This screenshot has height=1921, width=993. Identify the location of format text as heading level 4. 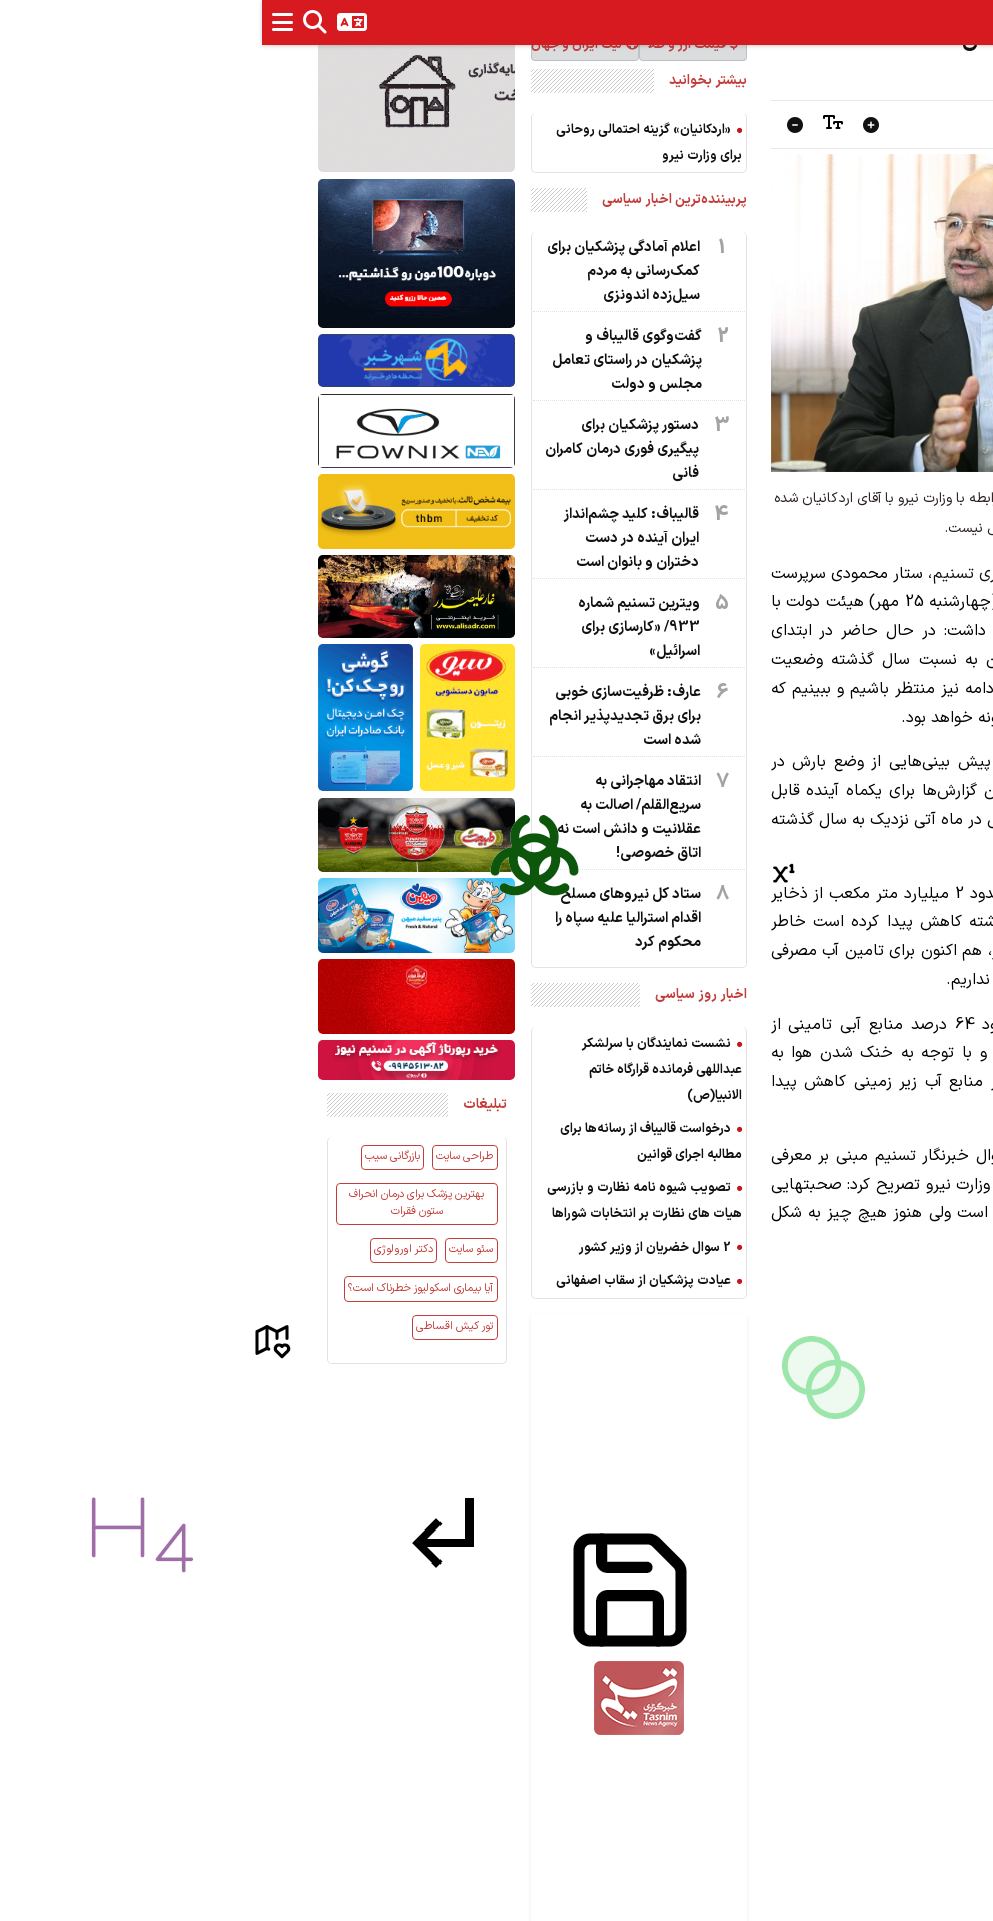
(135, 1533).